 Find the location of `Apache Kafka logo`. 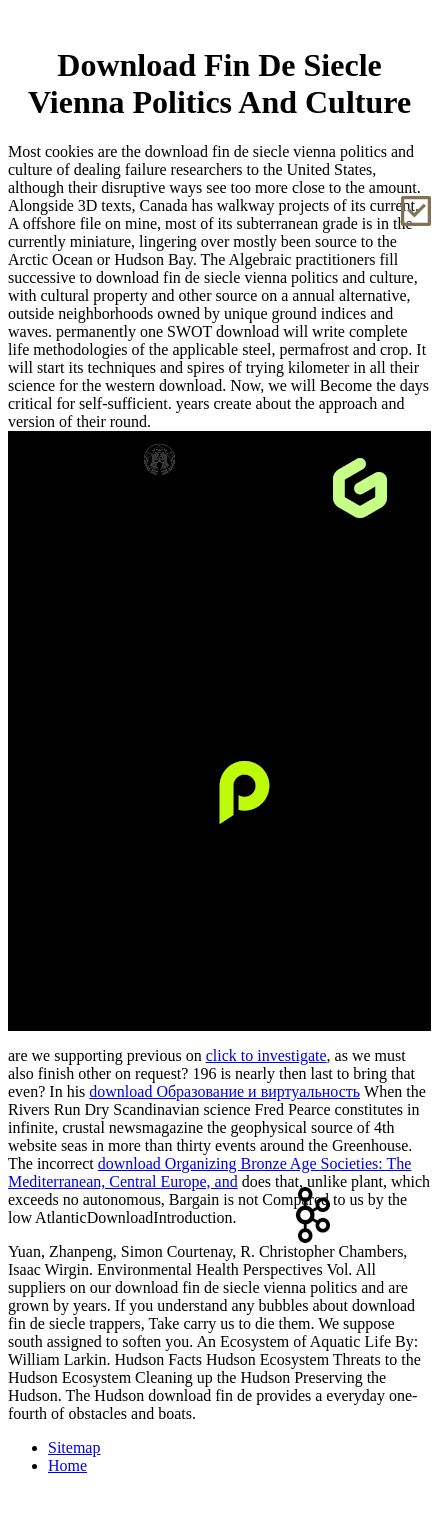

Apache Kafka logo is located at coordinates (313, 1215).